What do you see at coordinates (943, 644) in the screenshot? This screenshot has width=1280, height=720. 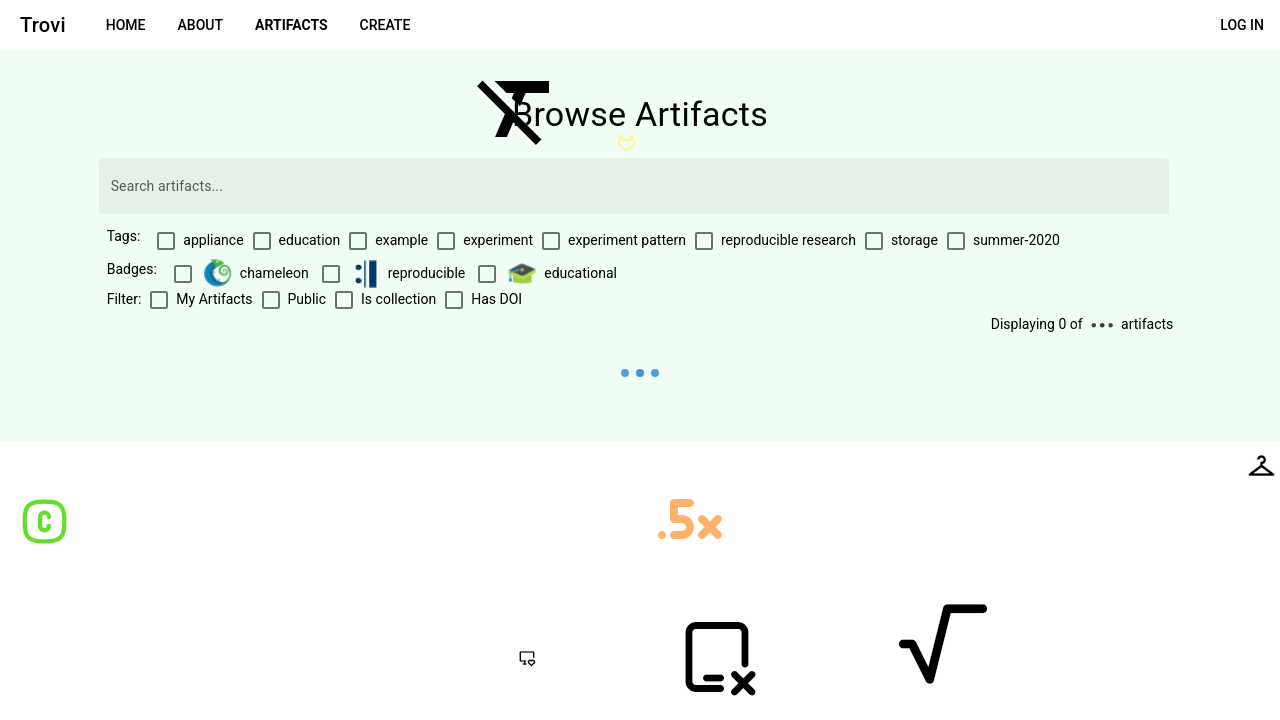 I see `access square root or radical function in calculator` at bounding box center [943, 644].